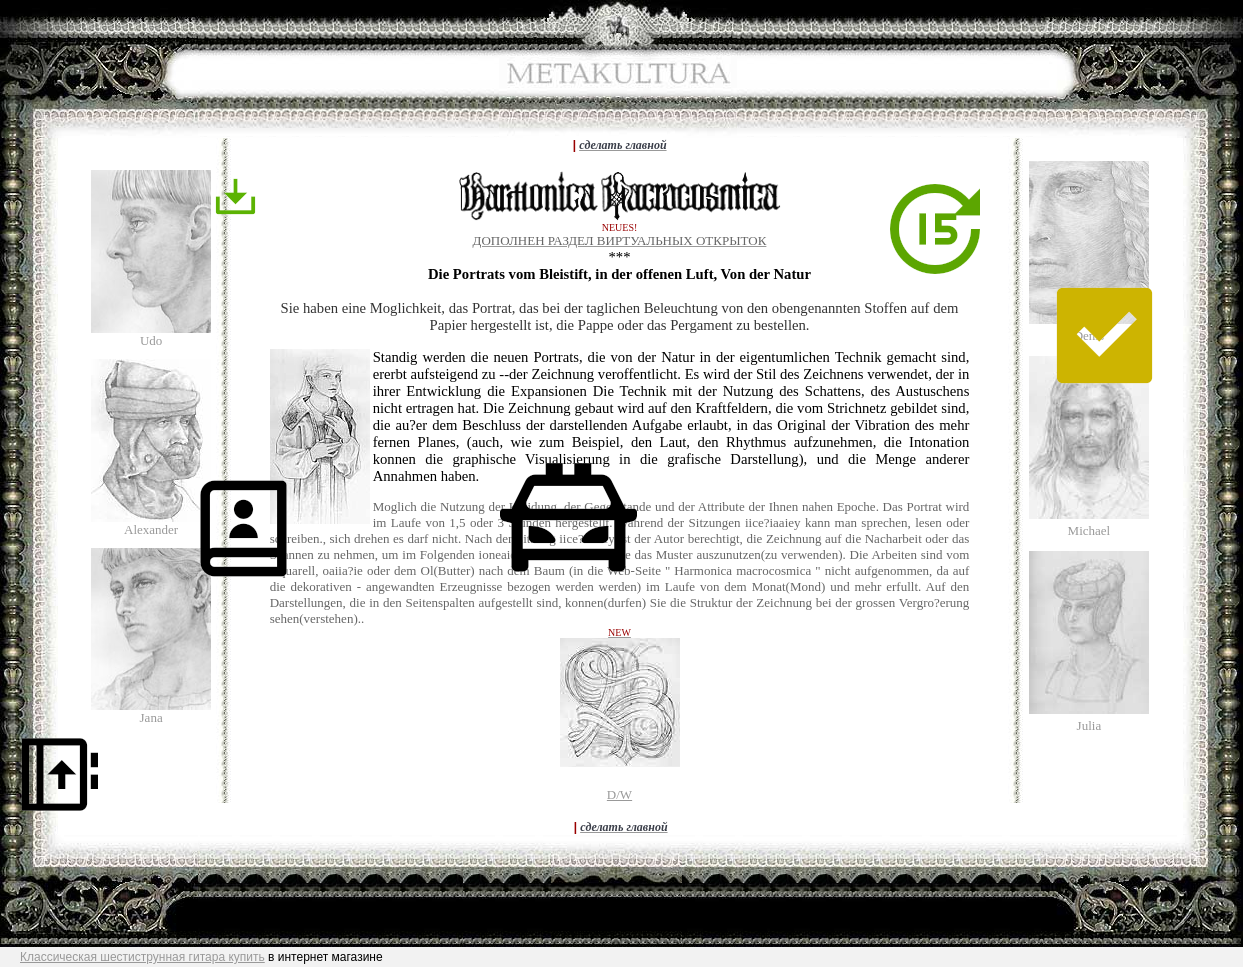  I want to click on open your contacts book, so click(243, 528).